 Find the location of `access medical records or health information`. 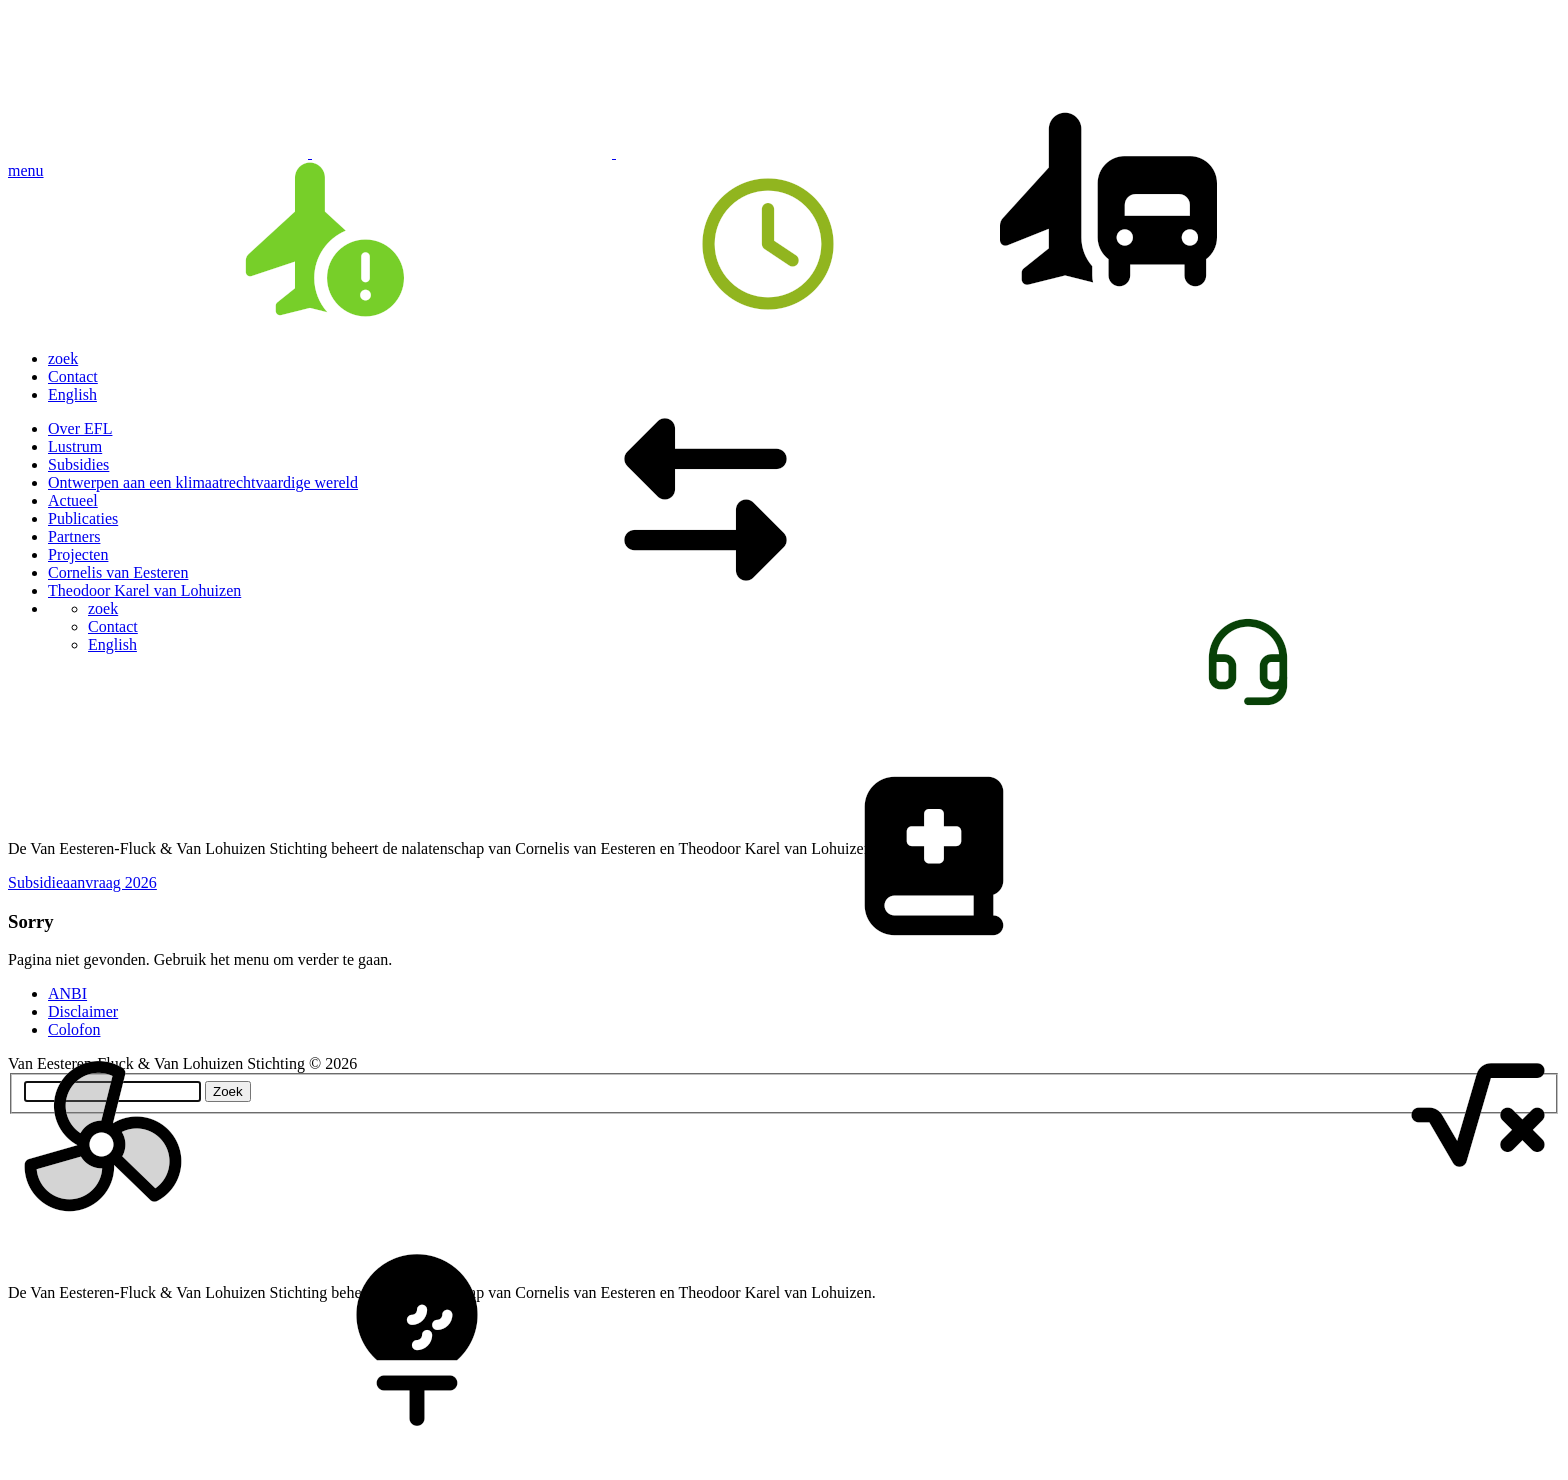

access medical records or health information is located at coordinates (934, 856).